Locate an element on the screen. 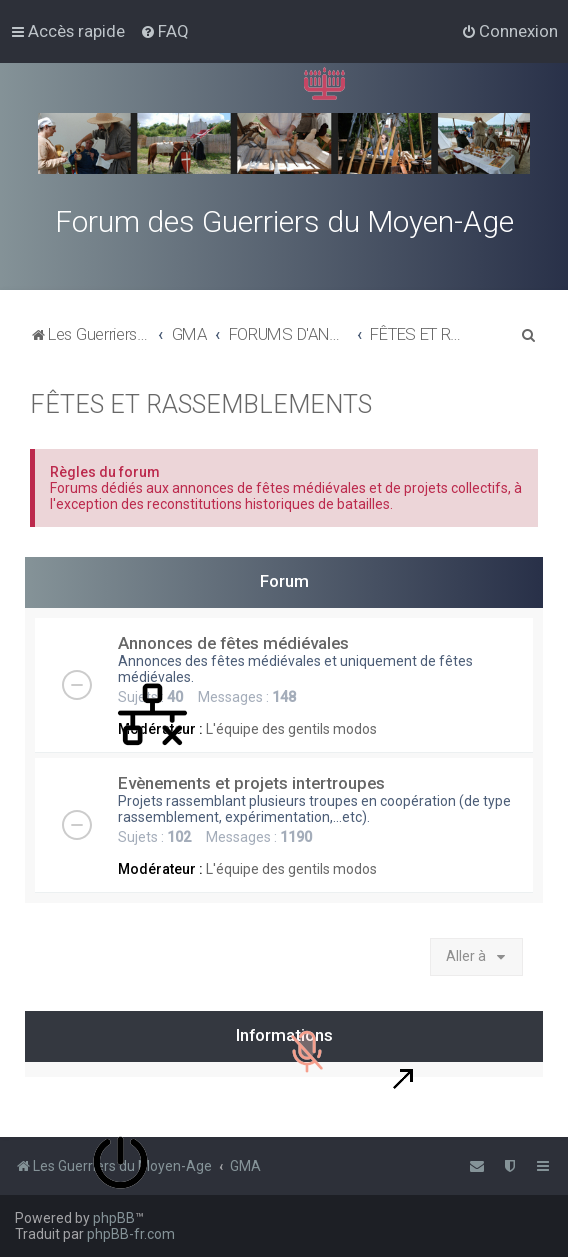 The height and width of the screenshot is (1257, 568). indicates an outgoing call was made is located at coordinates (403, 1078).